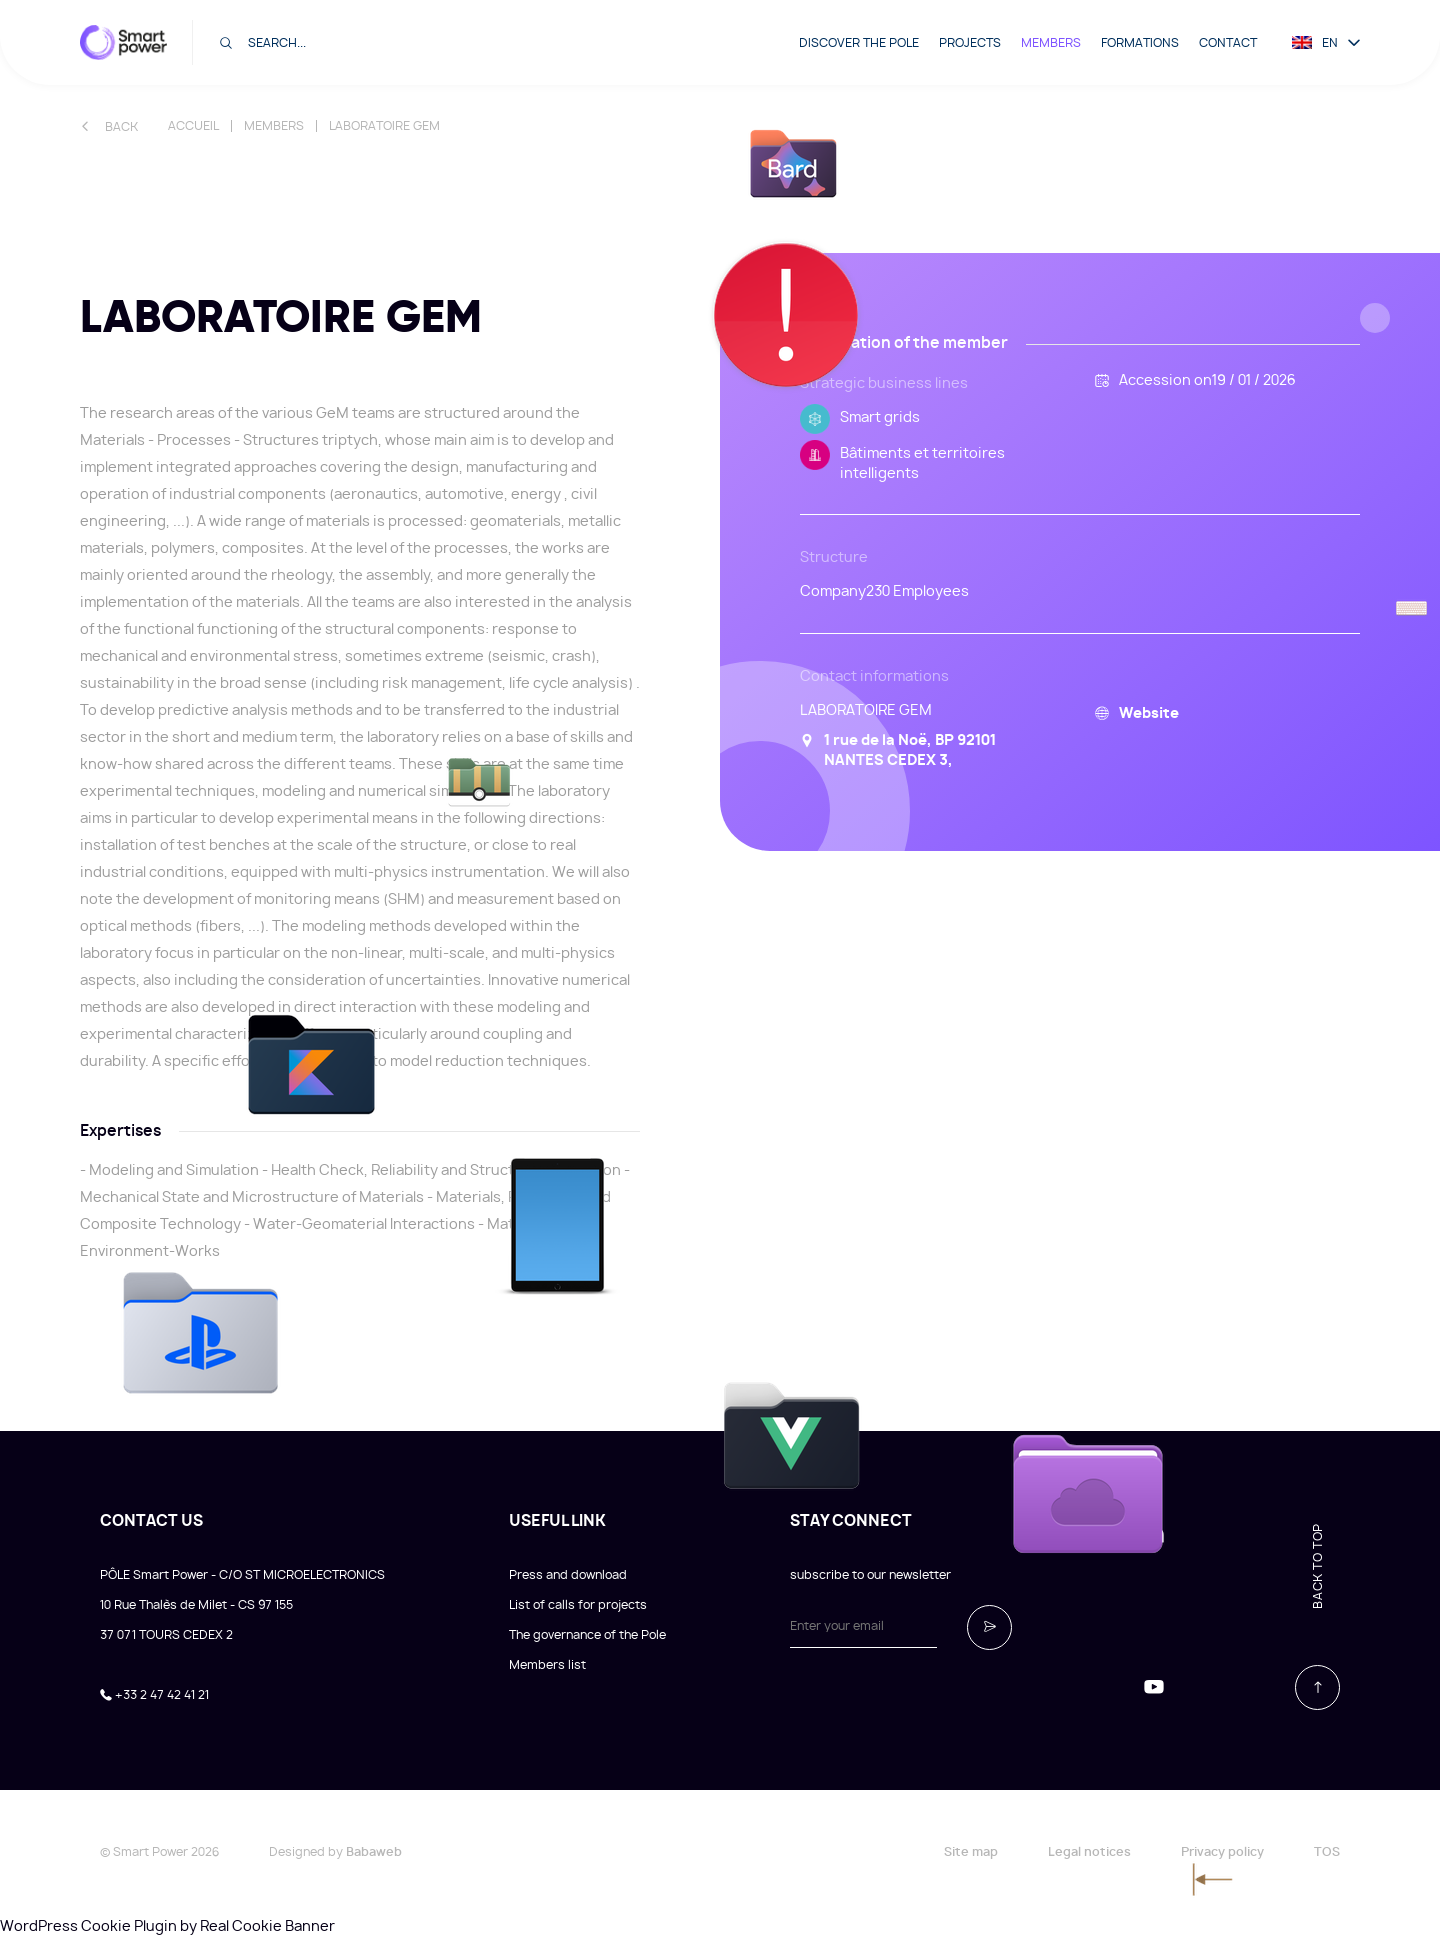  What do you see at coordinates (557, 1226) in the screenshot?
I see `iPad with cellular connectivity` at bounding box center [557, 1226].